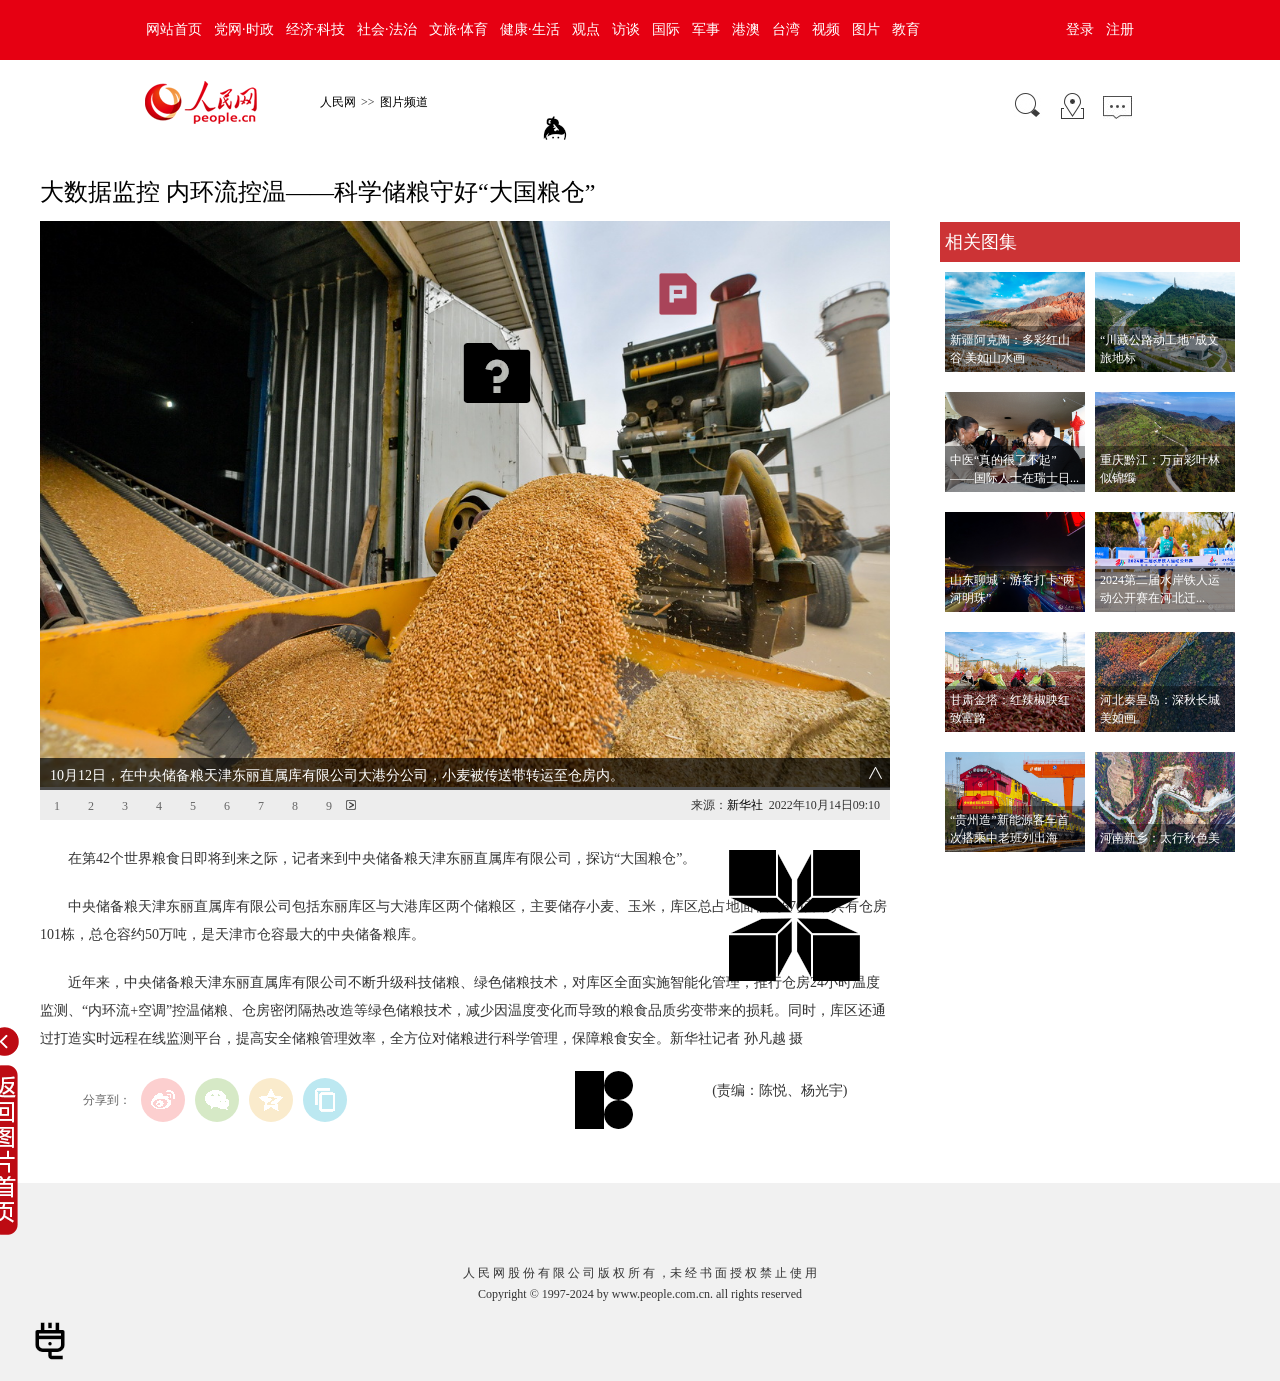  I want to click on connect to power or charging, so click(50, 1341).